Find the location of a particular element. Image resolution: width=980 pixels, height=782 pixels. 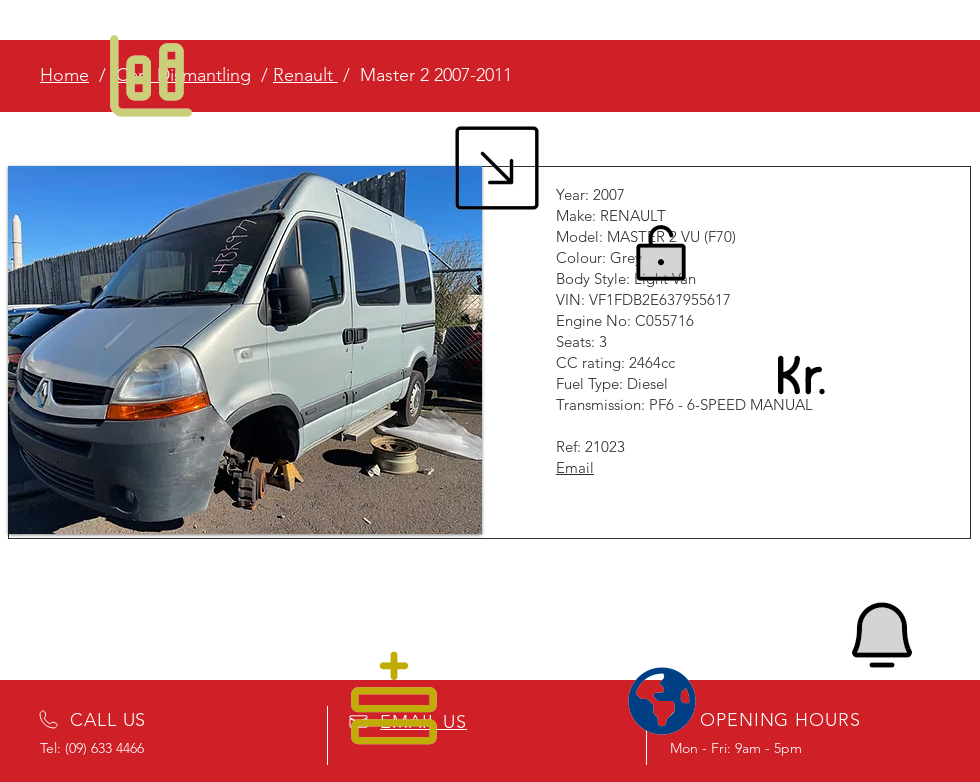

view notifications is located at coordinates (882, 635).